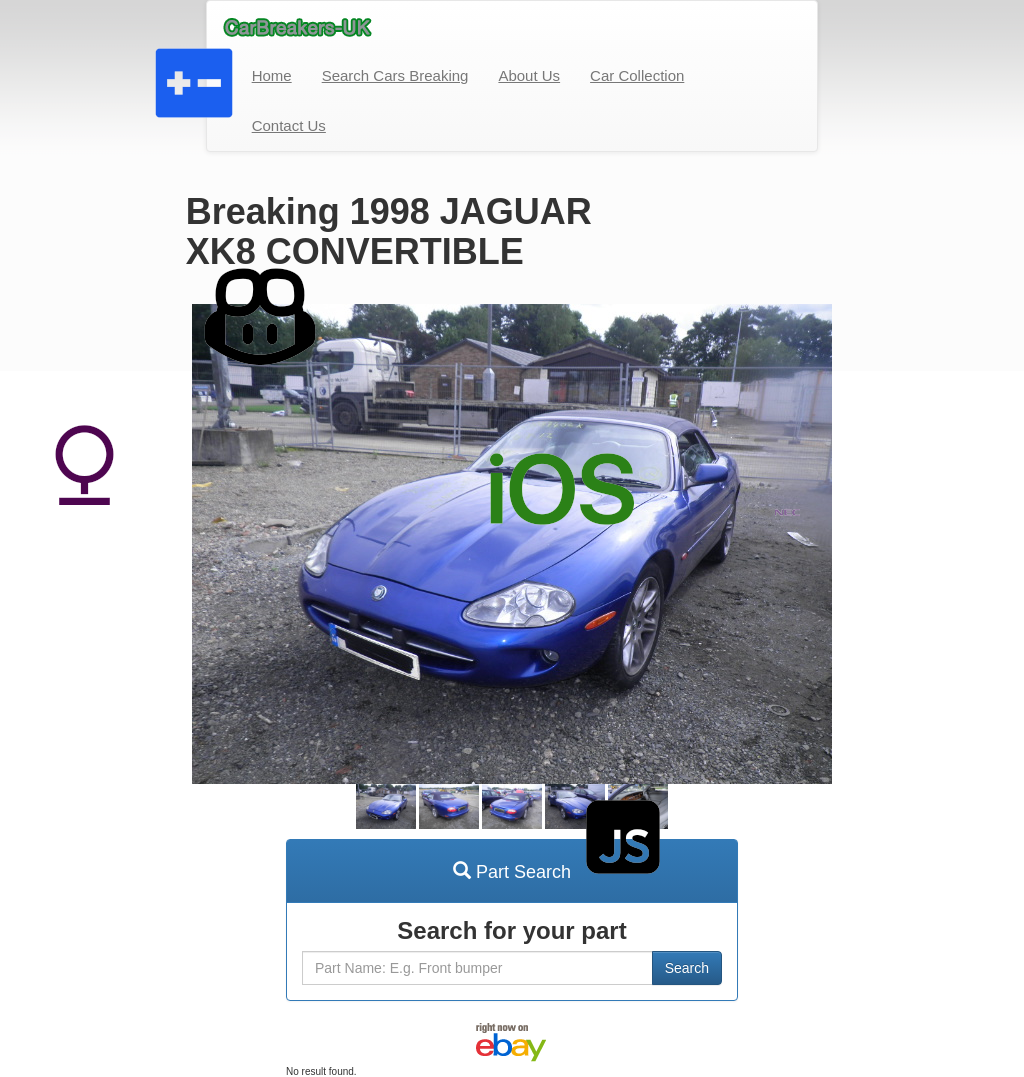  Describe the element at coordinates (787, 512) in the screenshot. I see `NEC corporation brand logo` at that location.